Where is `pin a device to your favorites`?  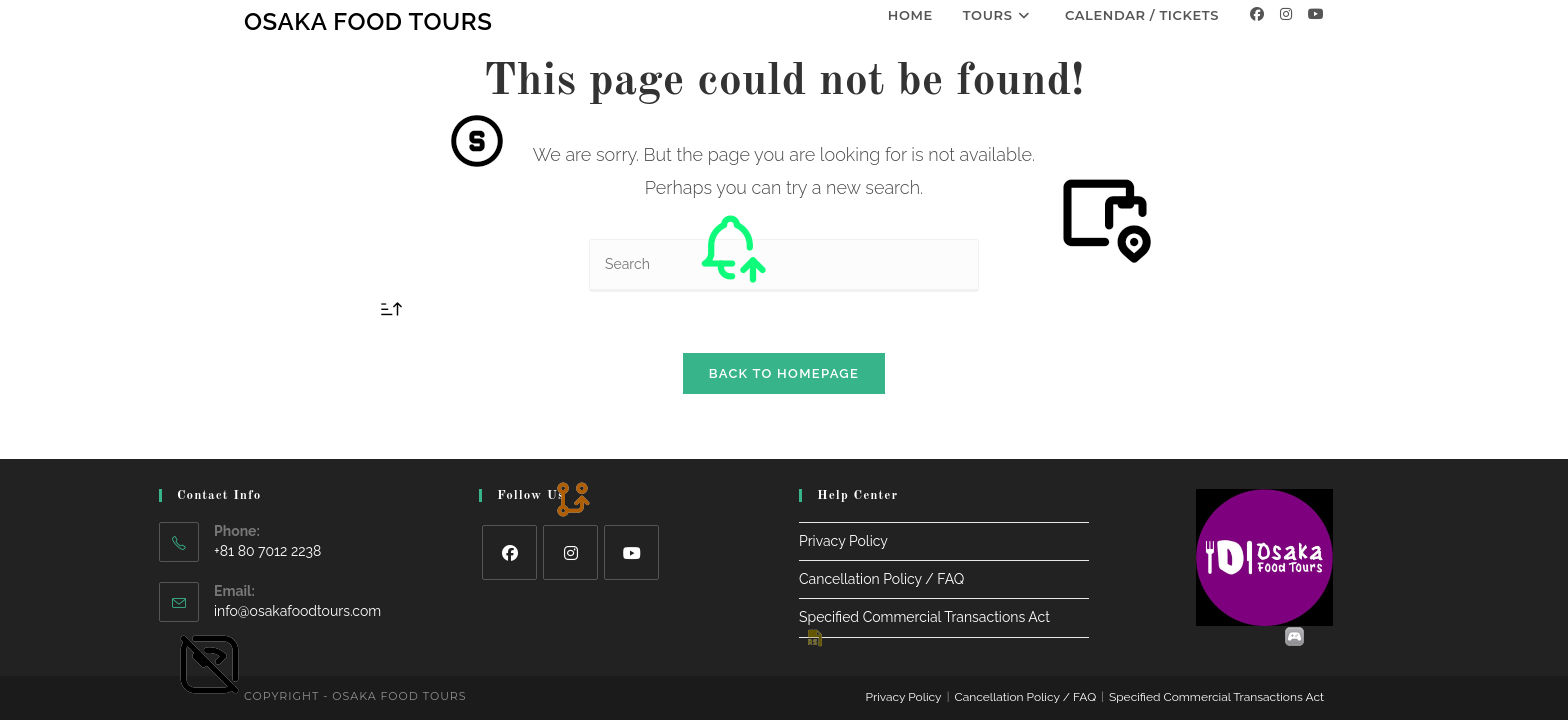
pin a device to your favorites is located at coordinates (1105, 217).